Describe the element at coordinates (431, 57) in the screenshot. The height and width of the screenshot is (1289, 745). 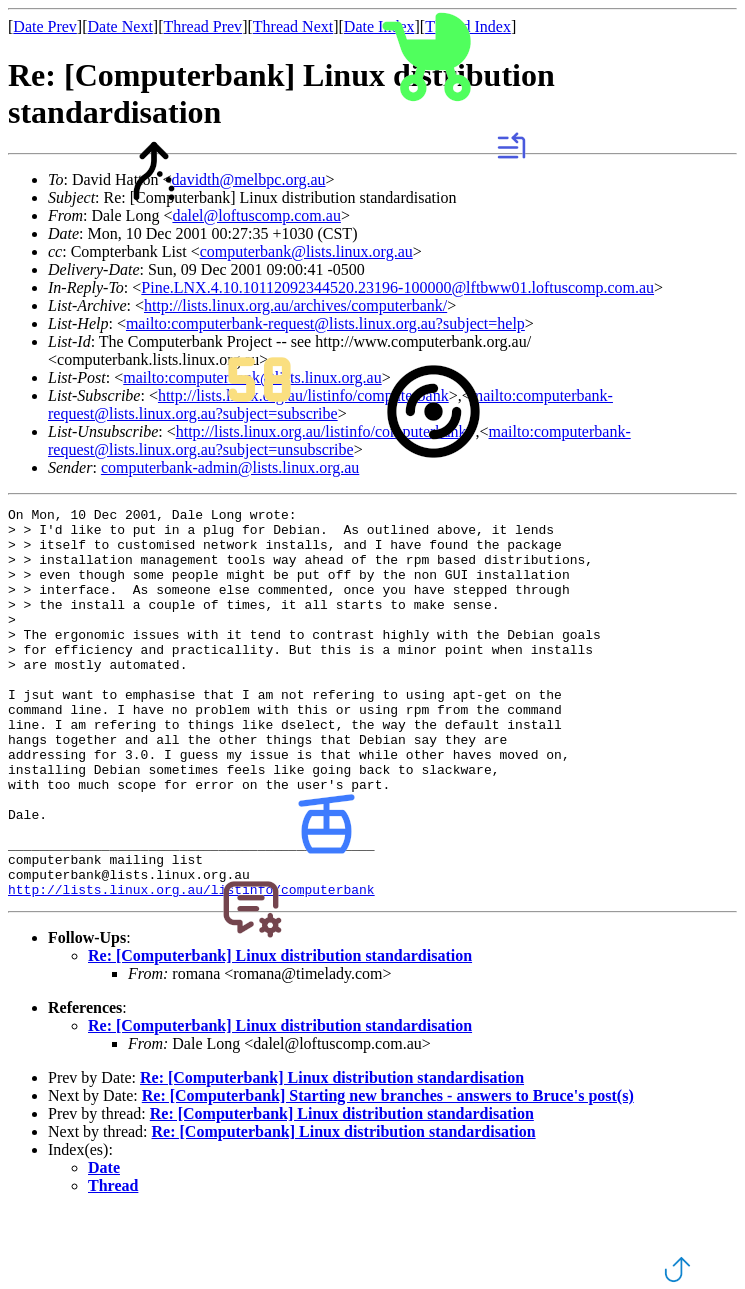
I see `access baby or parenting-related features` at that location.